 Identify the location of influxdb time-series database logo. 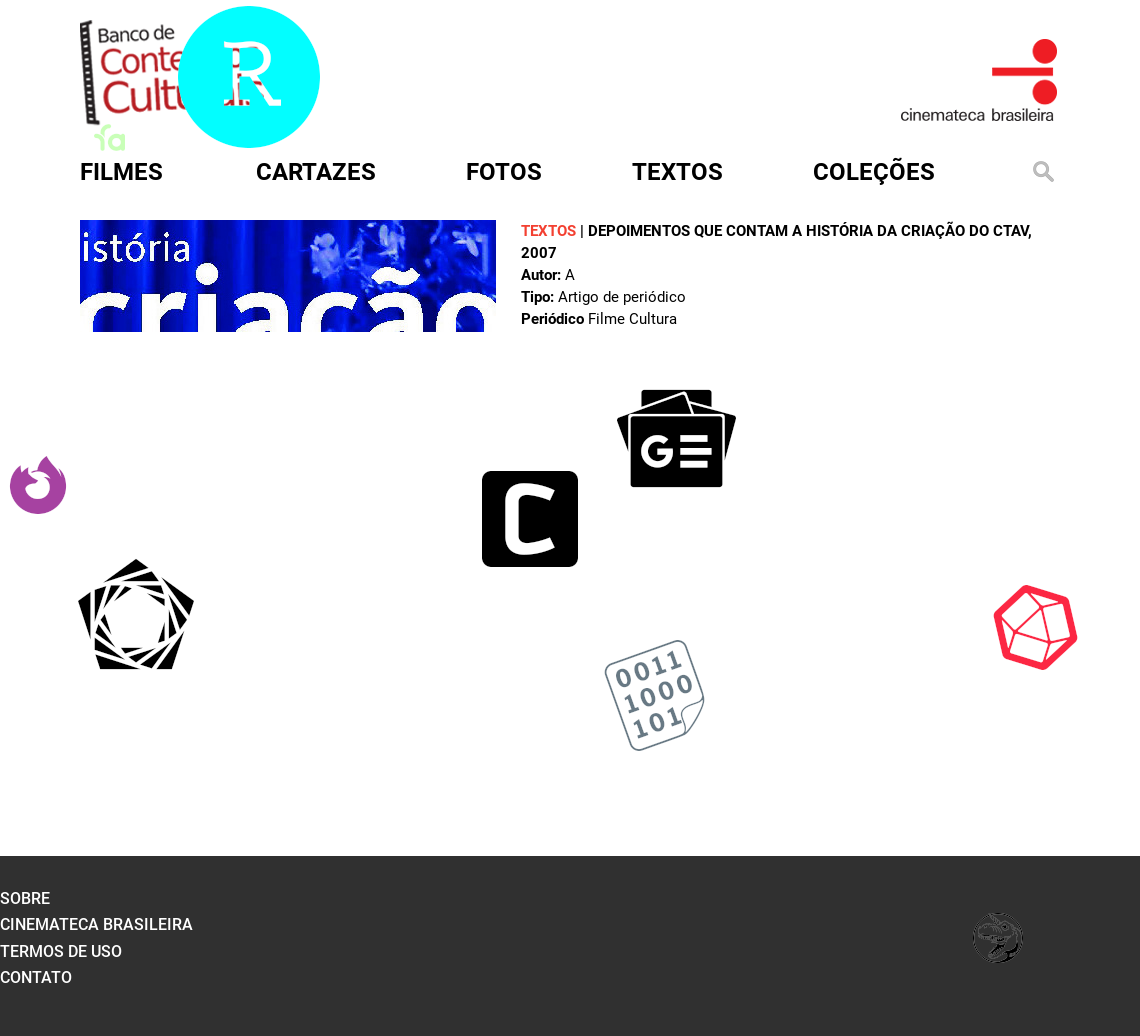
(1035, 627).